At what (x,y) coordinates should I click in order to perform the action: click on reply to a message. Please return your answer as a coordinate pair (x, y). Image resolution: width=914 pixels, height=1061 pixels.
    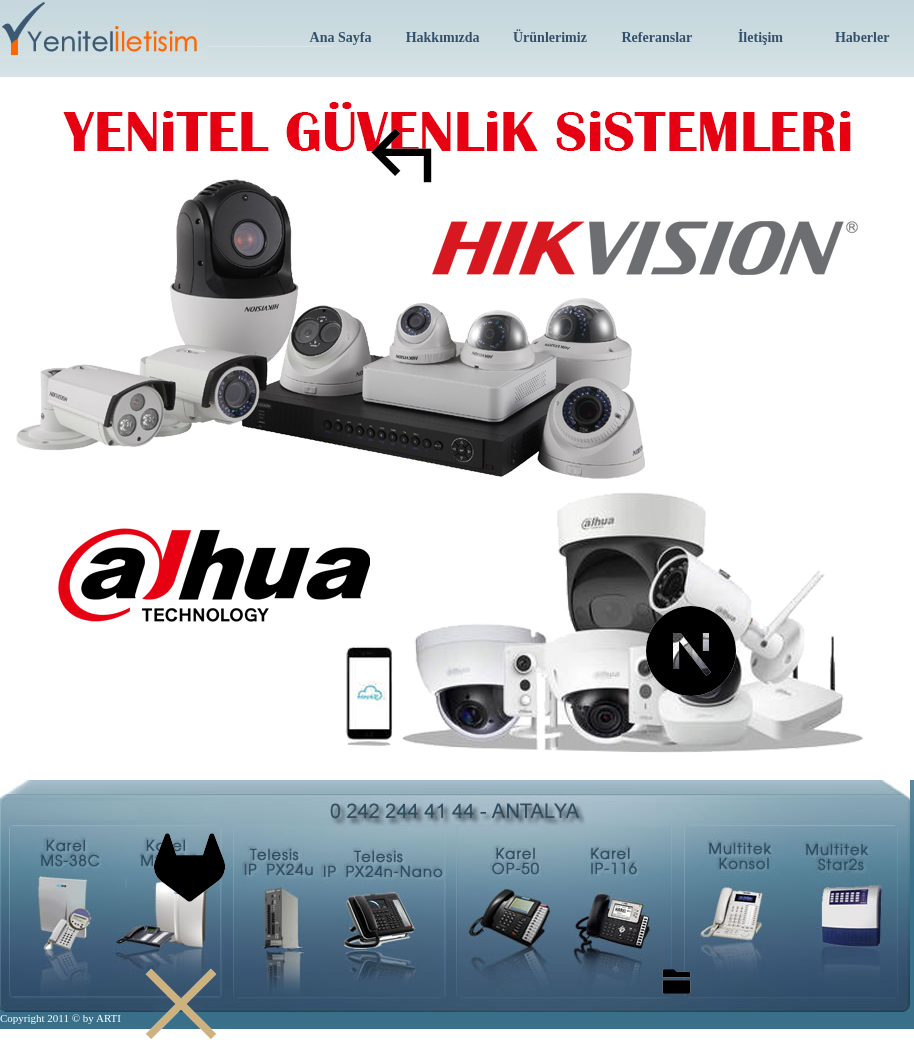
    Looking at the image, I should click on (405, 156).